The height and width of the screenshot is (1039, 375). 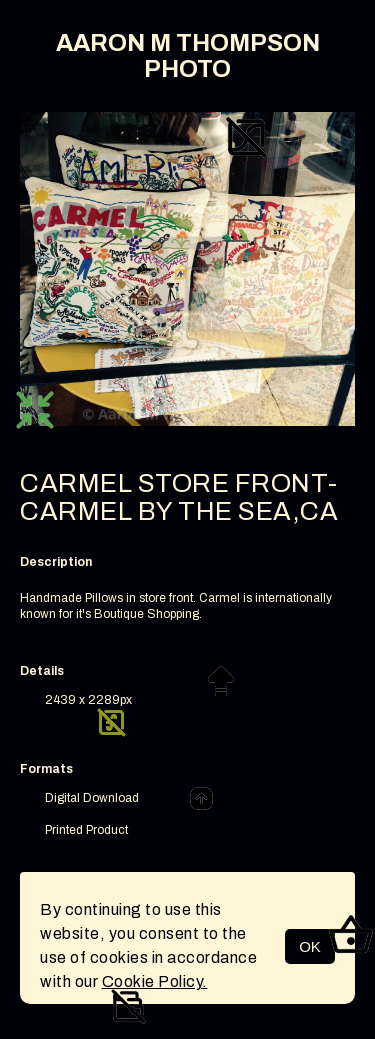 What do you see at coordinates (128, 1006) in the screenshot?
I see `wallet feature unavailable or disabled` at bounding box center [128, 1006].